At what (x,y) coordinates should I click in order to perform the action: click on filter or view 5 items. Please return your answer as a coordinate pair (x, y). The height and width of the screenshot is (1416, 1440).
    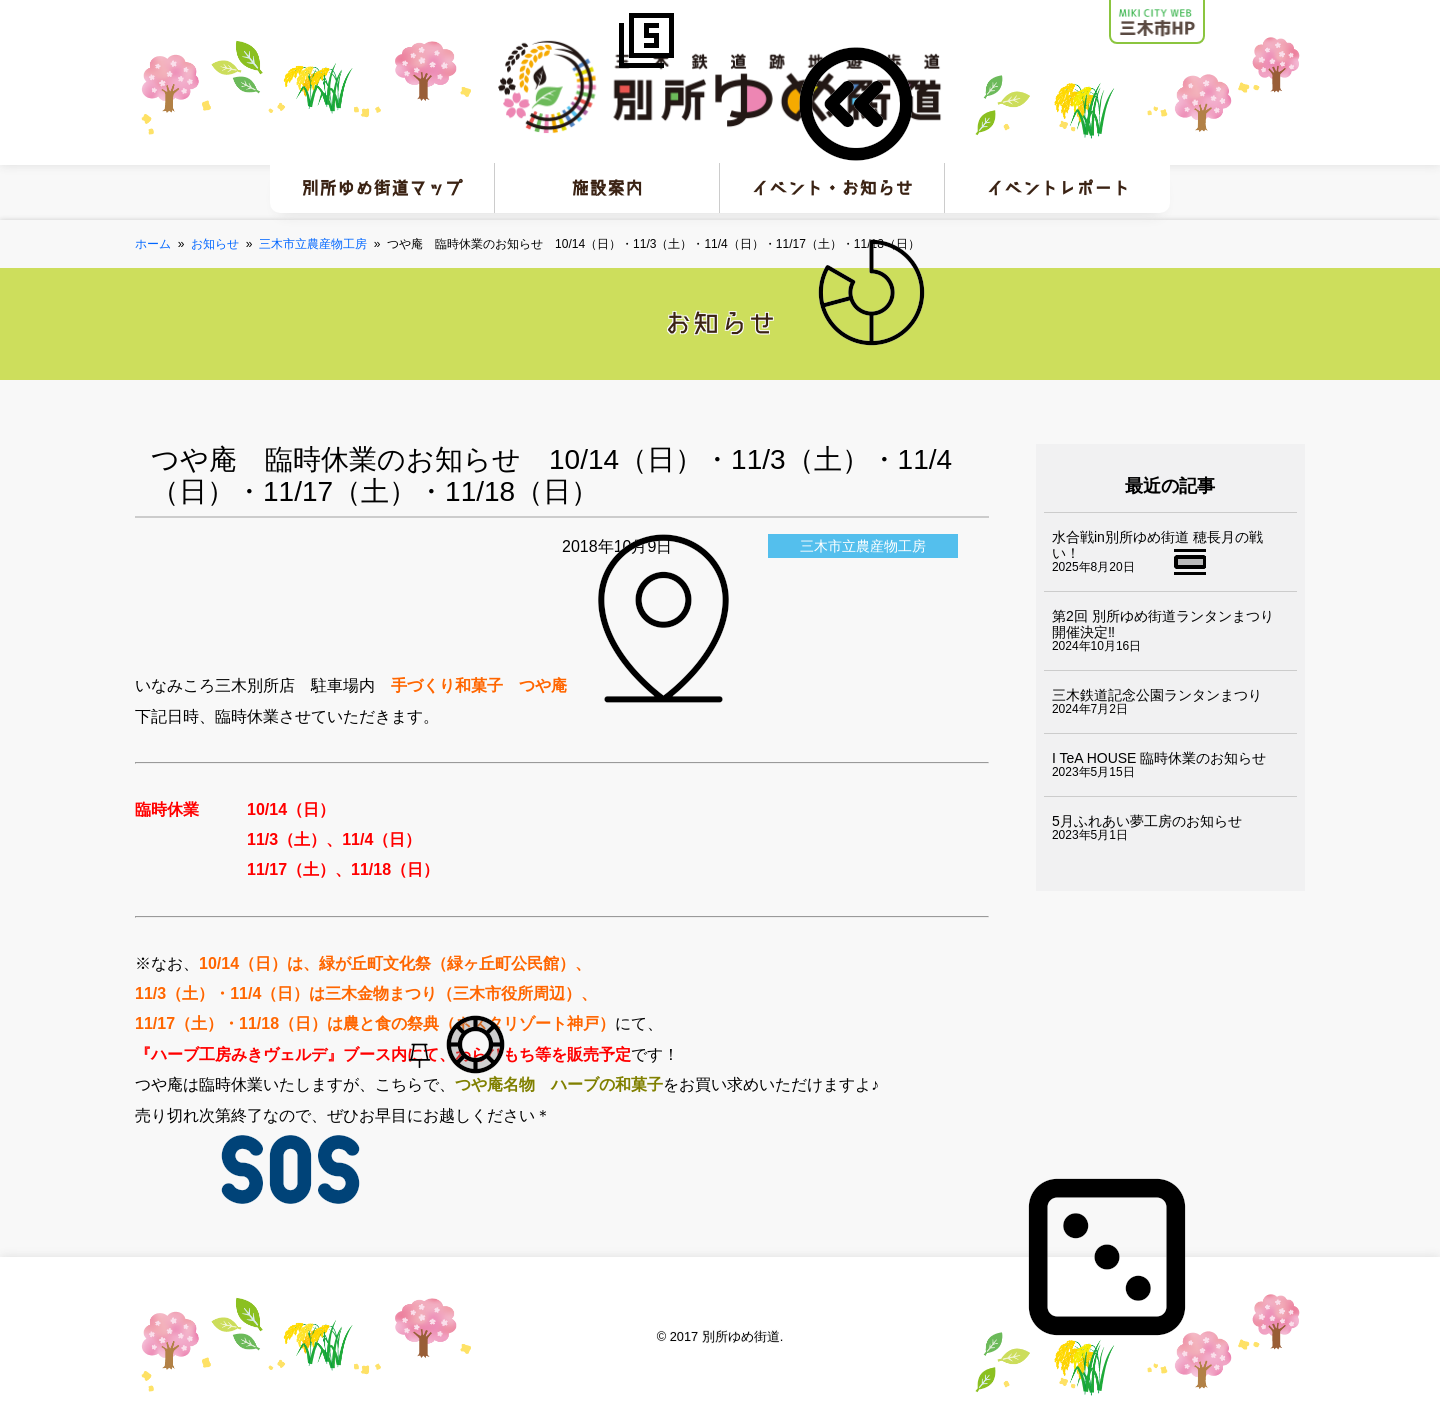
    Looking at the image, I should click on (646, 40).